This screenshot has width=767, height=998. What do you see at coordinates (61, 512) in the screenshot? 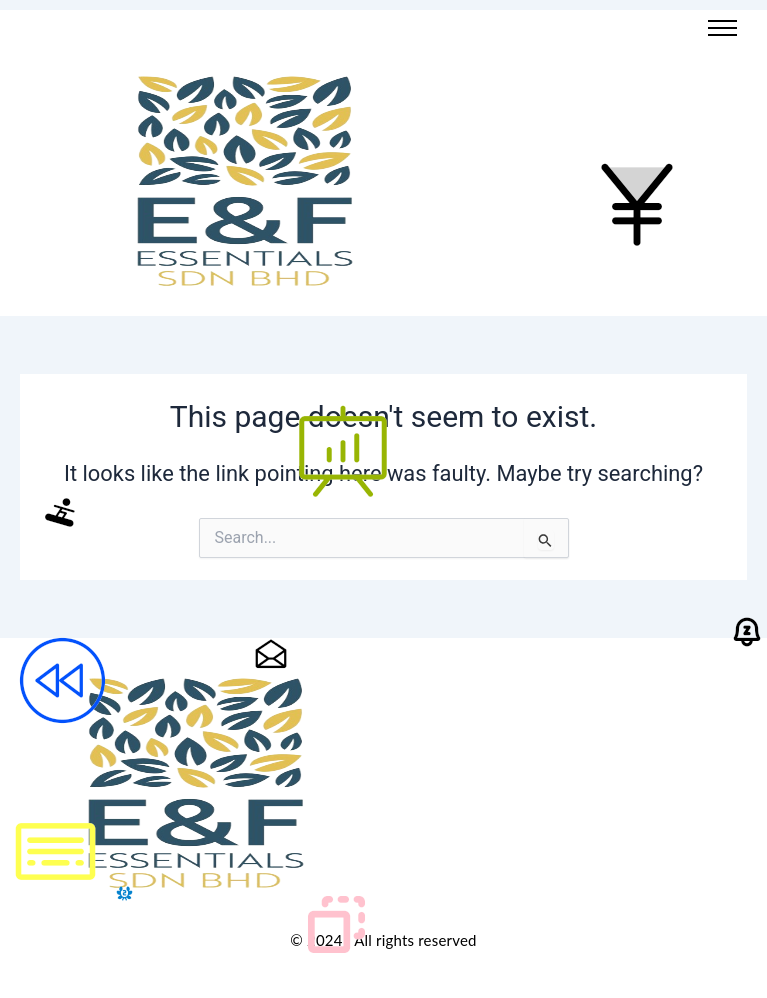
I see `access snowboarding or winter sports features` at bounding box center [61, 512].